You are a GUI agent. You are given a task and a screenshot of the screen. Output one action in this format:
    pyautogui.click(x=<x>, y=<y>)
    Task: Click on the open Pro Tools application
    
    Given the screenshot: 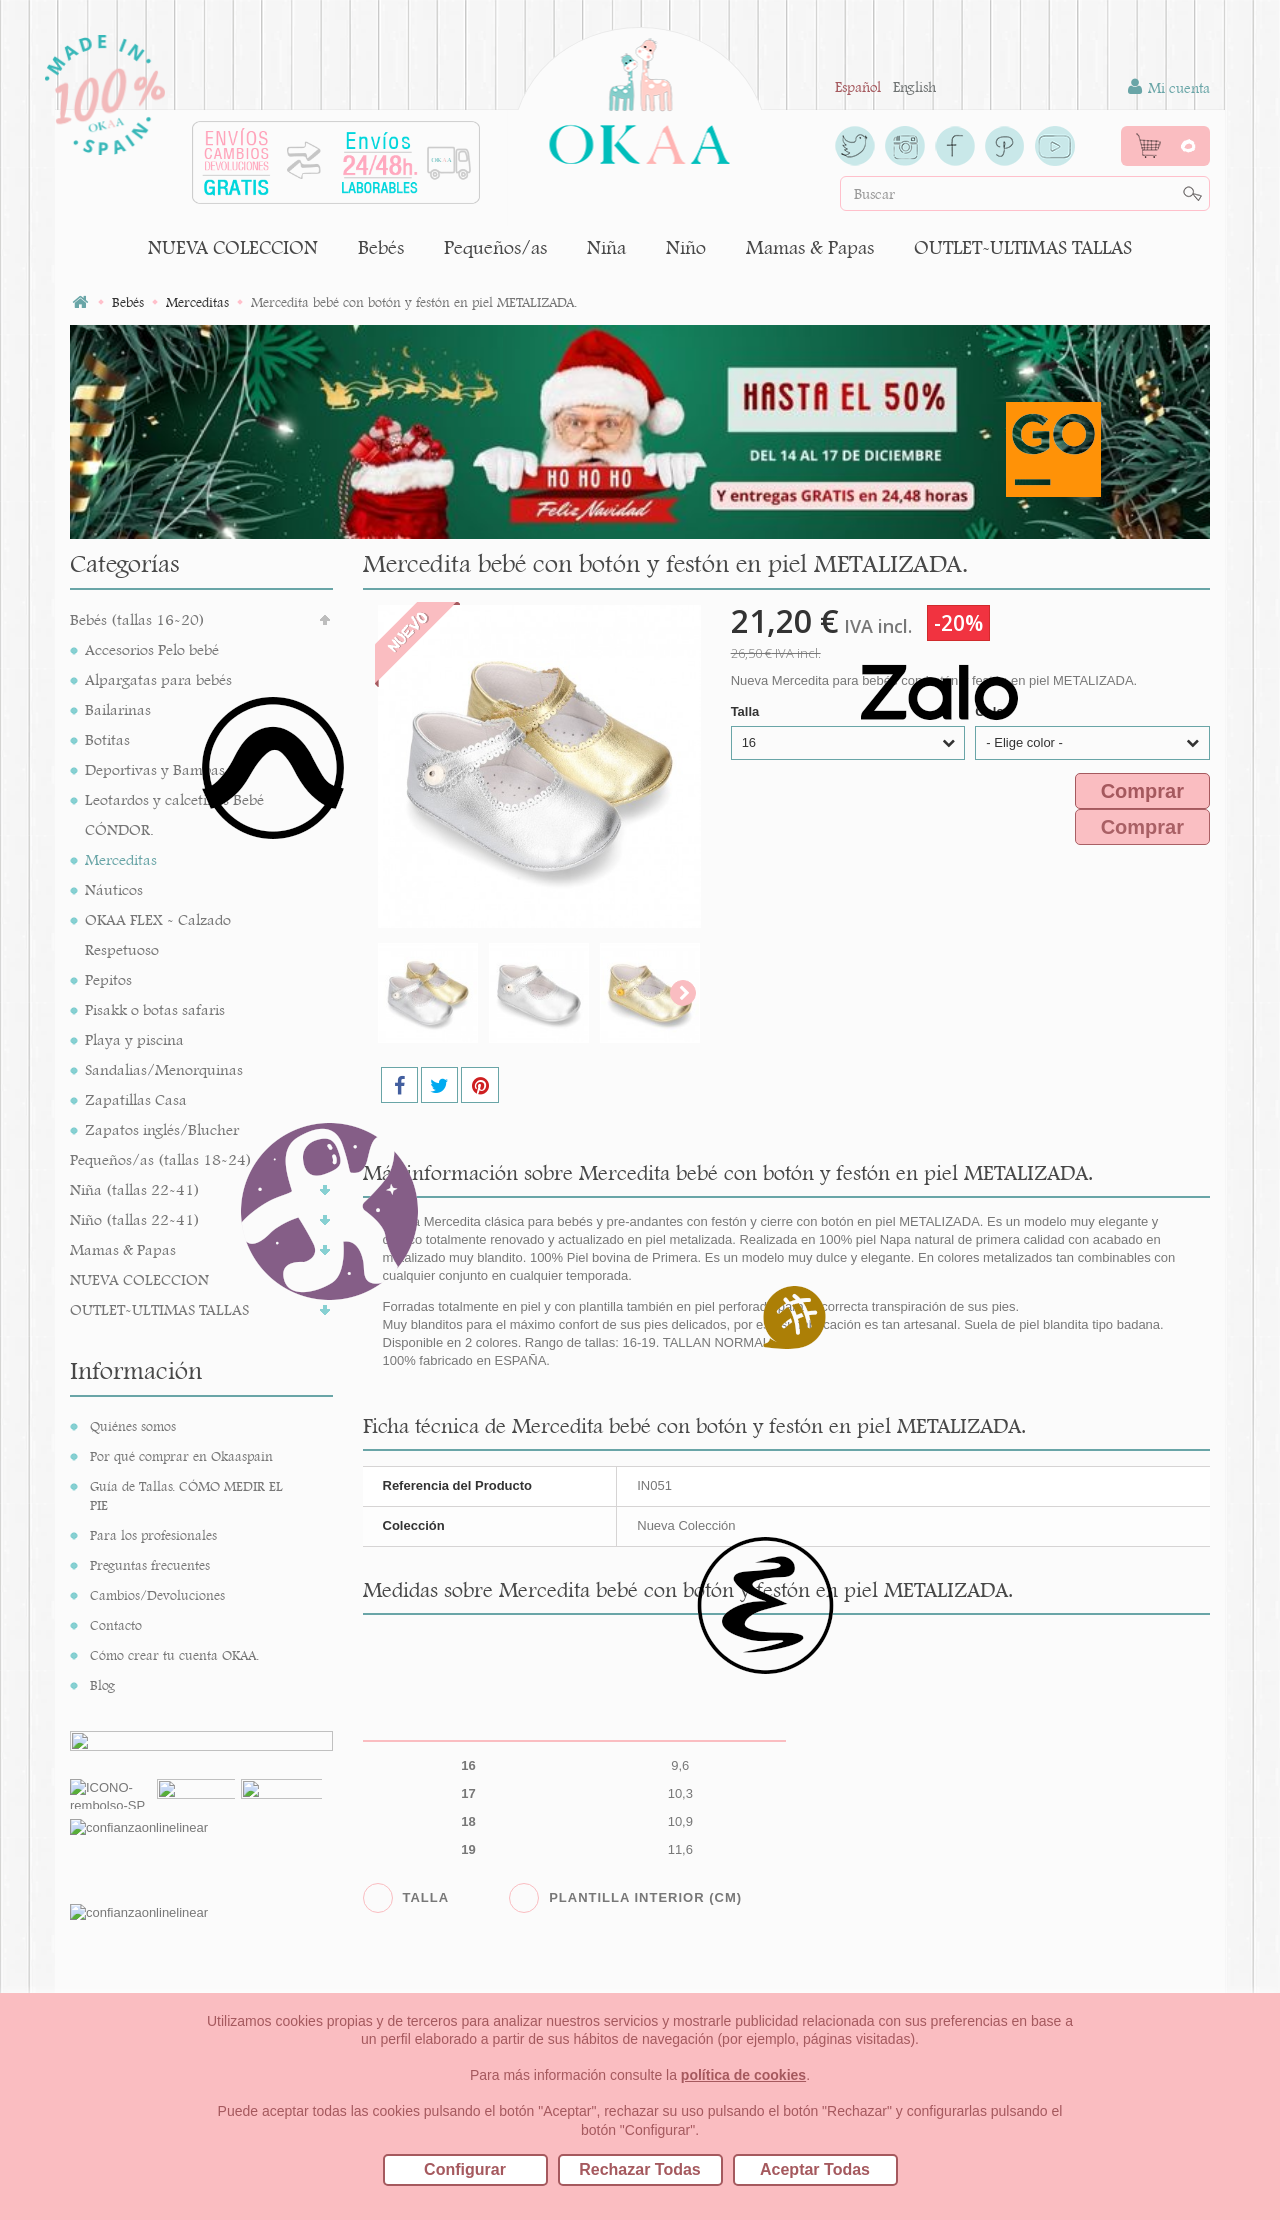 What is the action you would take?
    pyautogui.click(x=273, y=768)
    